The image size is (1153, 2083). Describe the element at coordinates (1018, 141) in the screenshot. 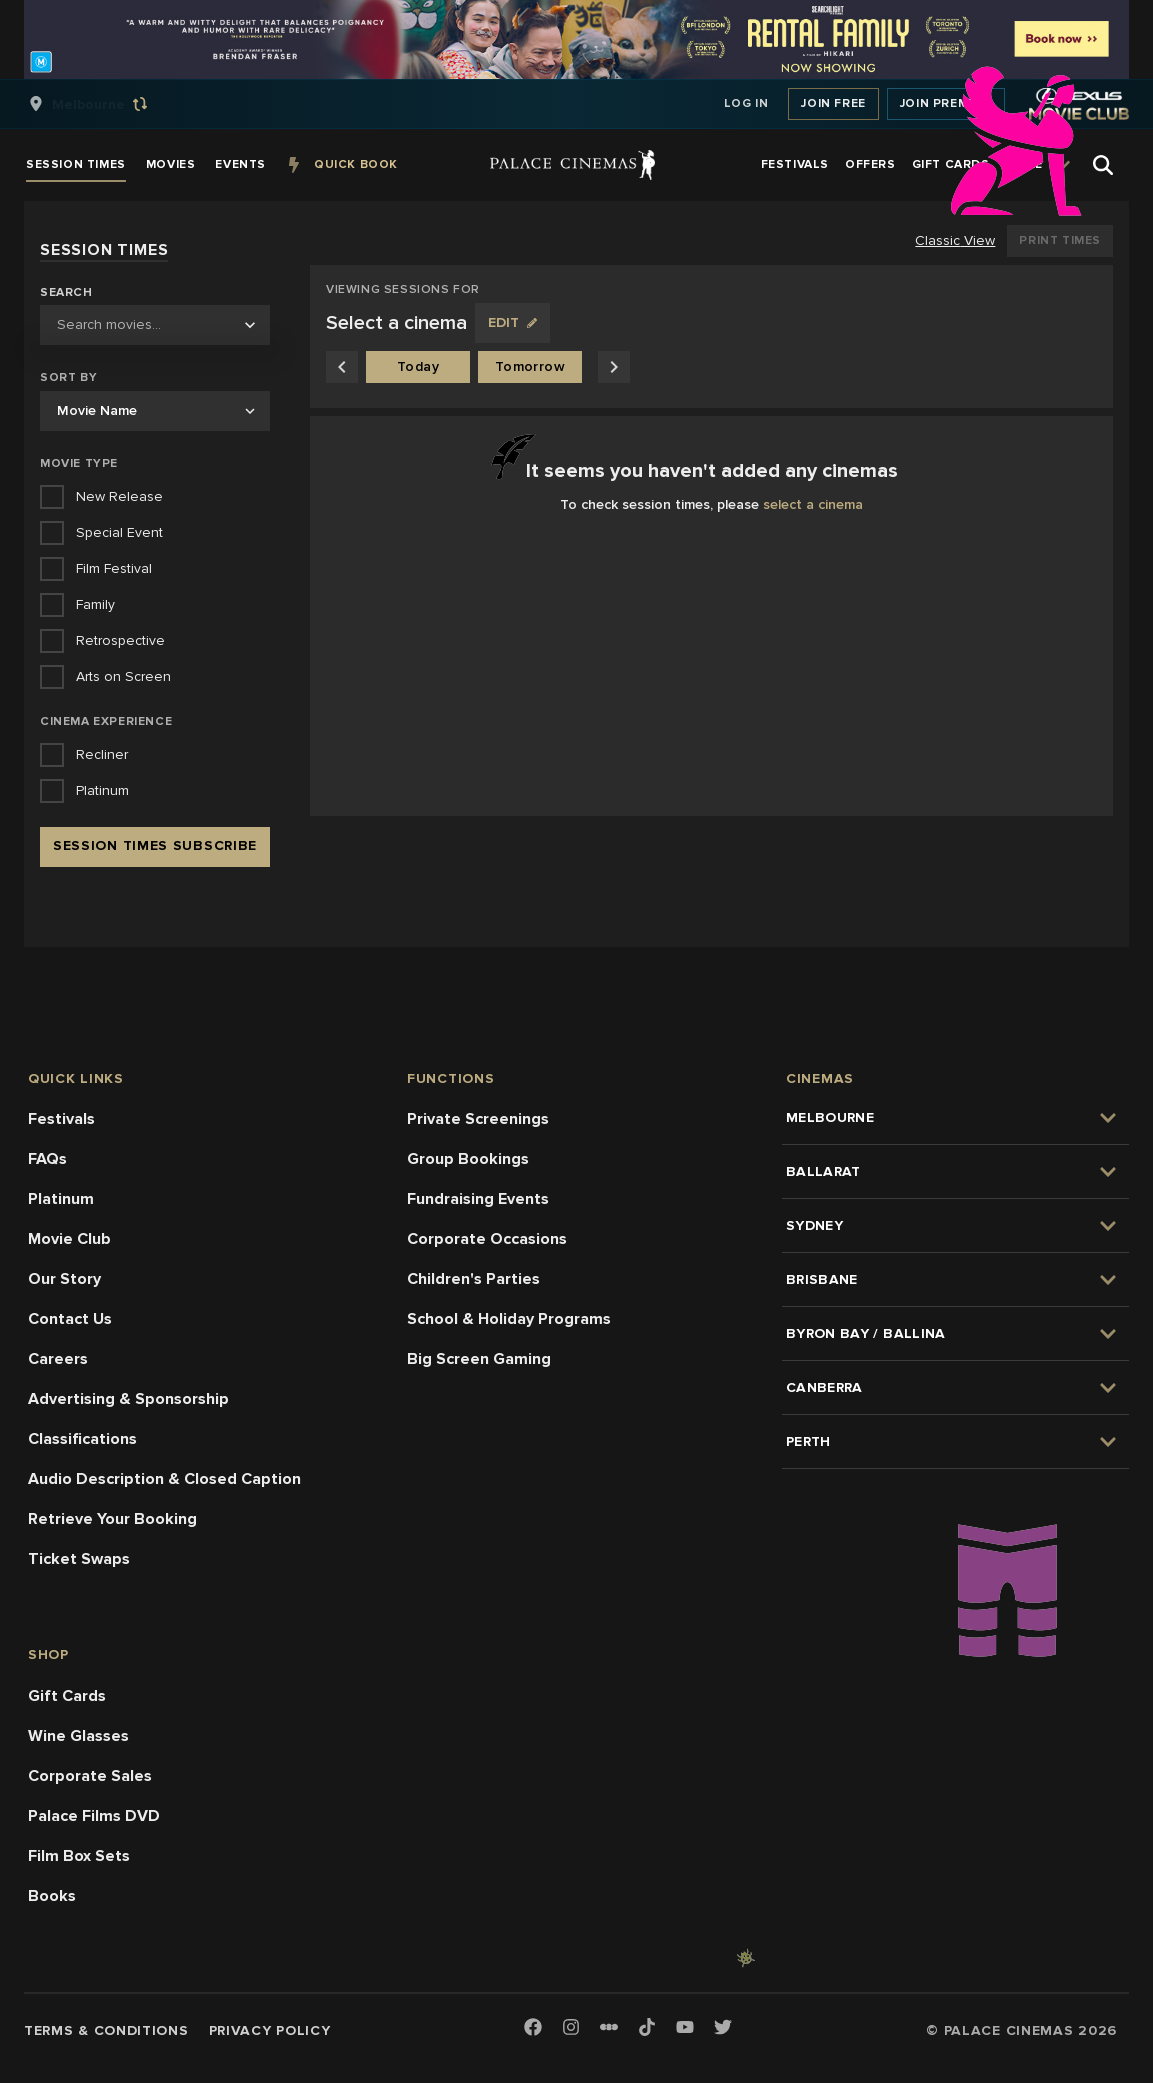

I see `access Greek mythology content or trivia` at that location.